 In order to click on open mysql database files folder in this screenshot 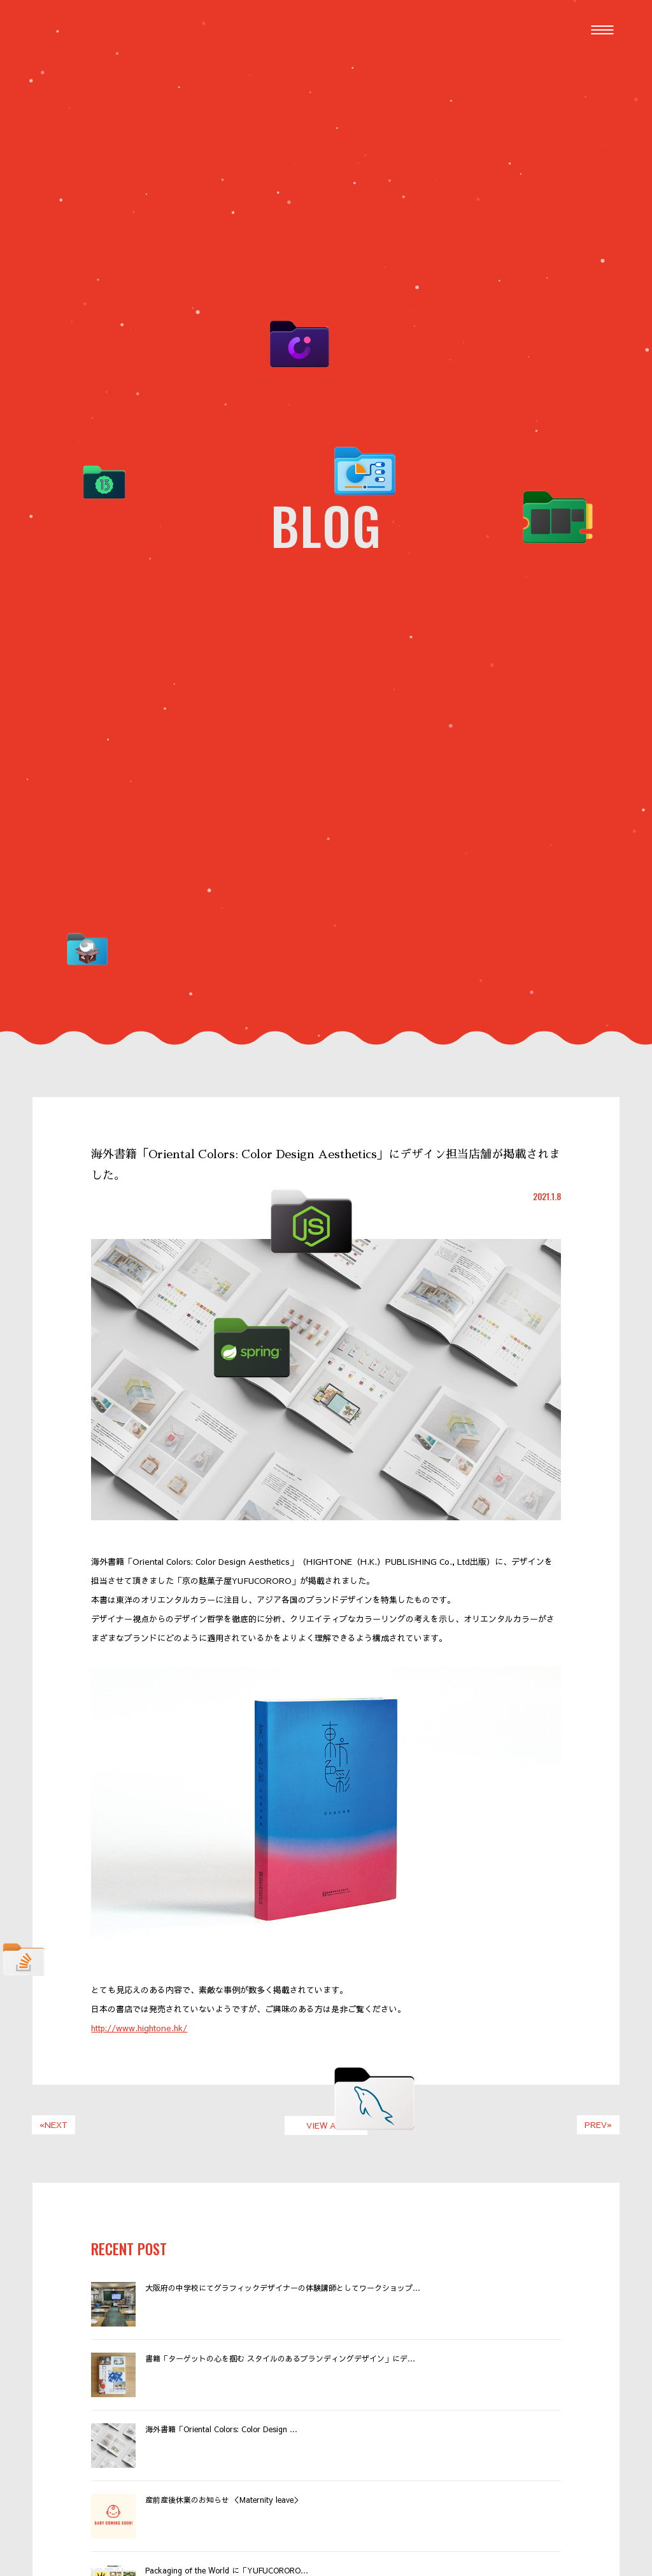, I will do `click(374, 2101)`.